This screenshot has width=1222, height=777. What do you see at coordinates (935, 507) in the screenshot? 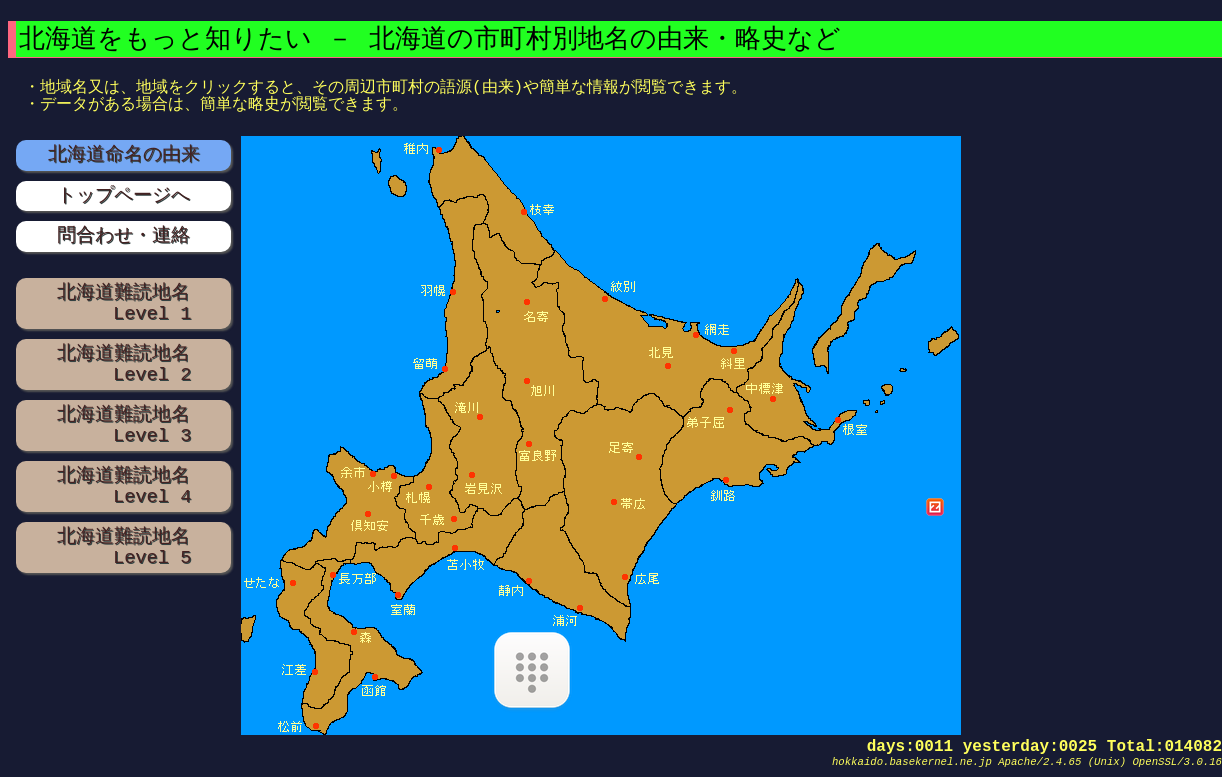
I see `open Zrythm digital audio workstation` at bounding box center [935, 507].